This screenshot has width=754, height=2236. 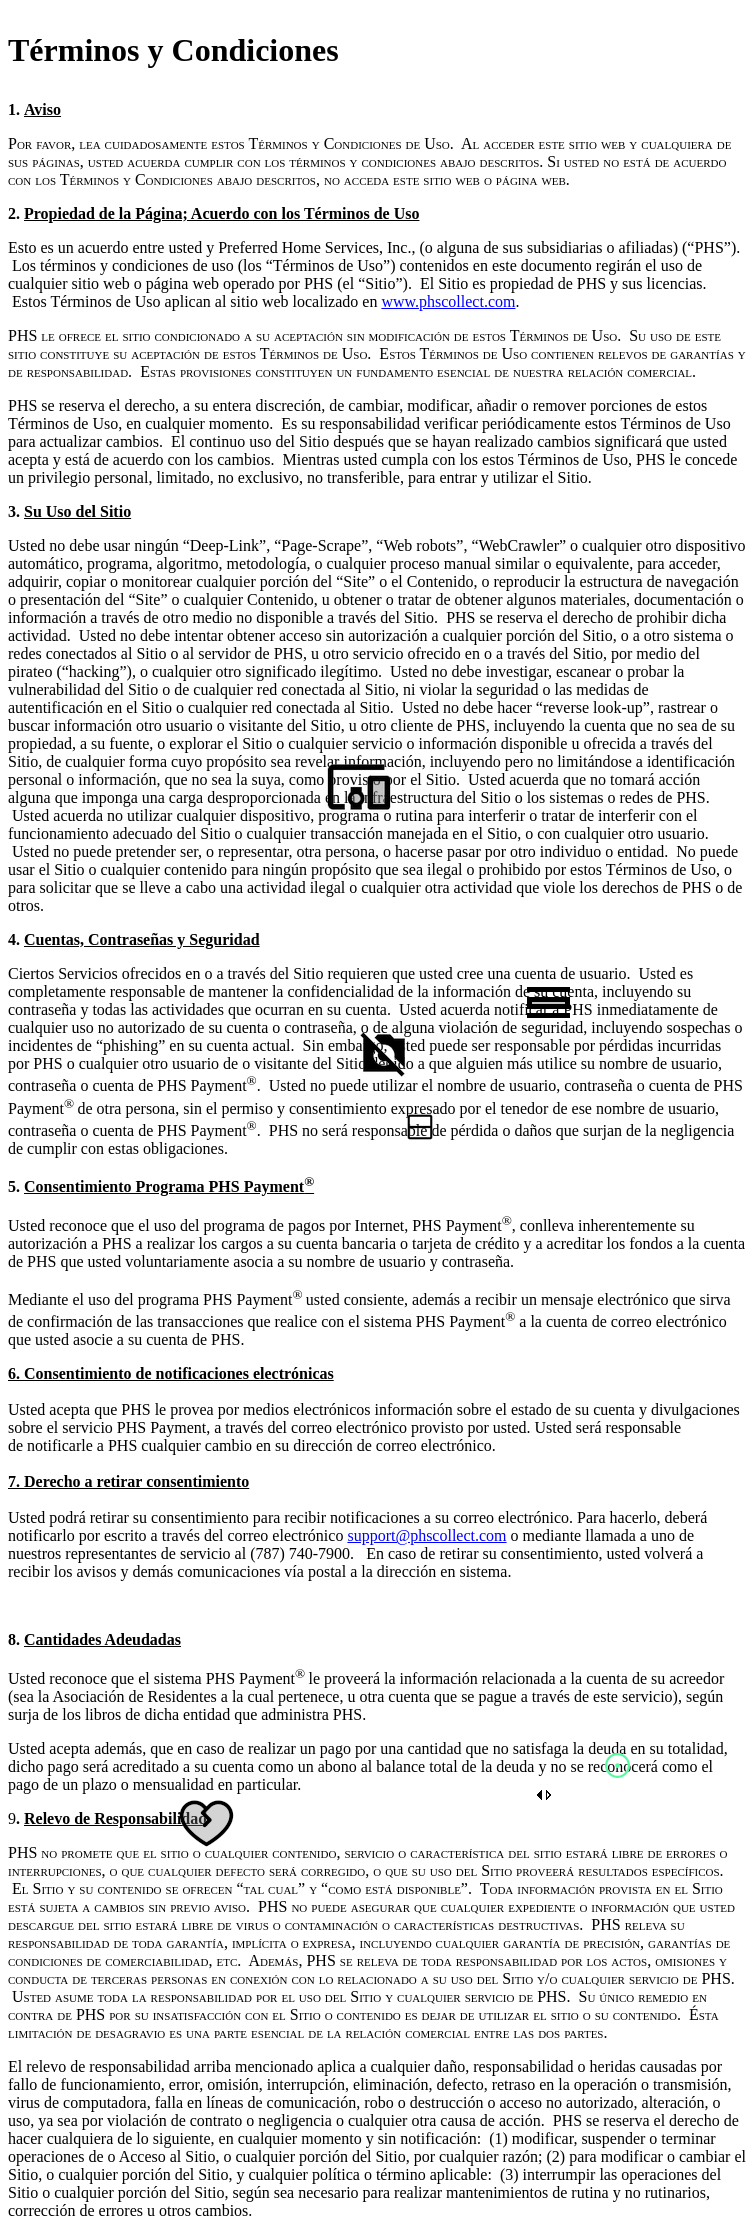 I want to click on open a new issue, so click(x=617, y=1765).